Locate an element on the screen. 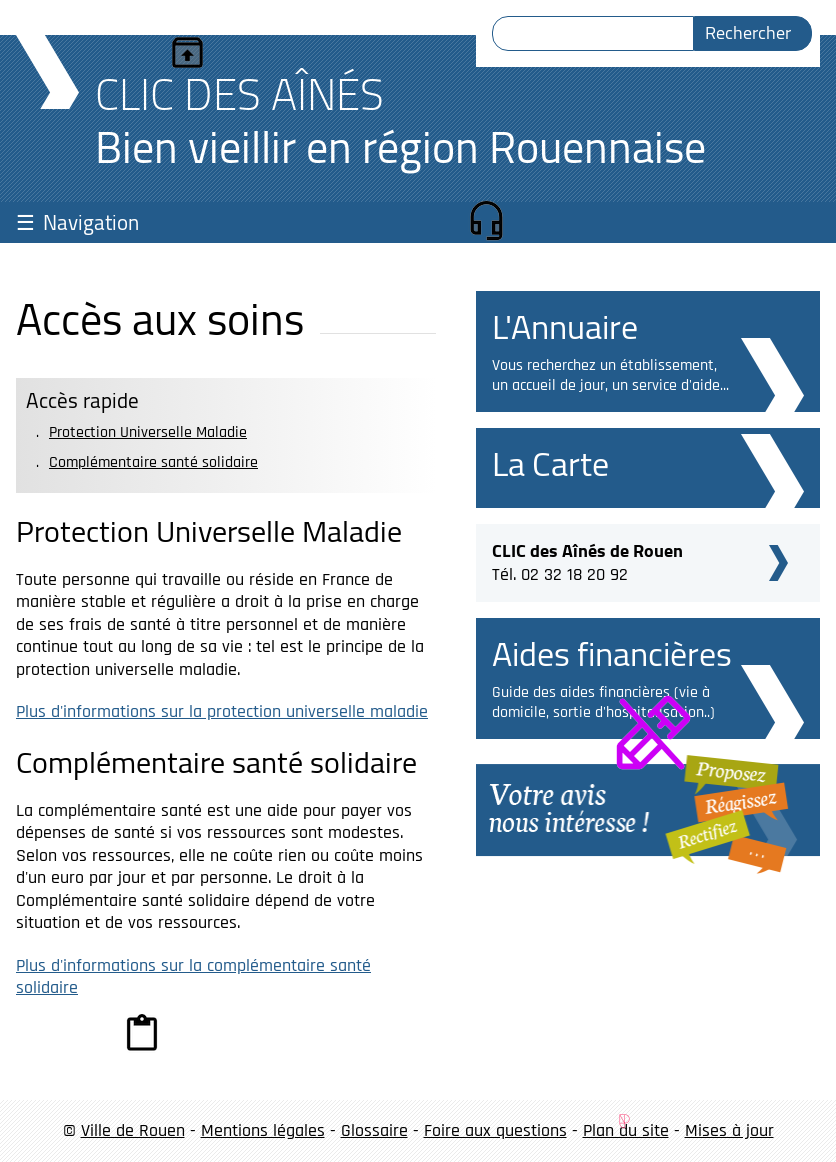 Image resolution: width=836 pixels, height=1162 pixels. contact customer support is located at coordinates (486, 220).